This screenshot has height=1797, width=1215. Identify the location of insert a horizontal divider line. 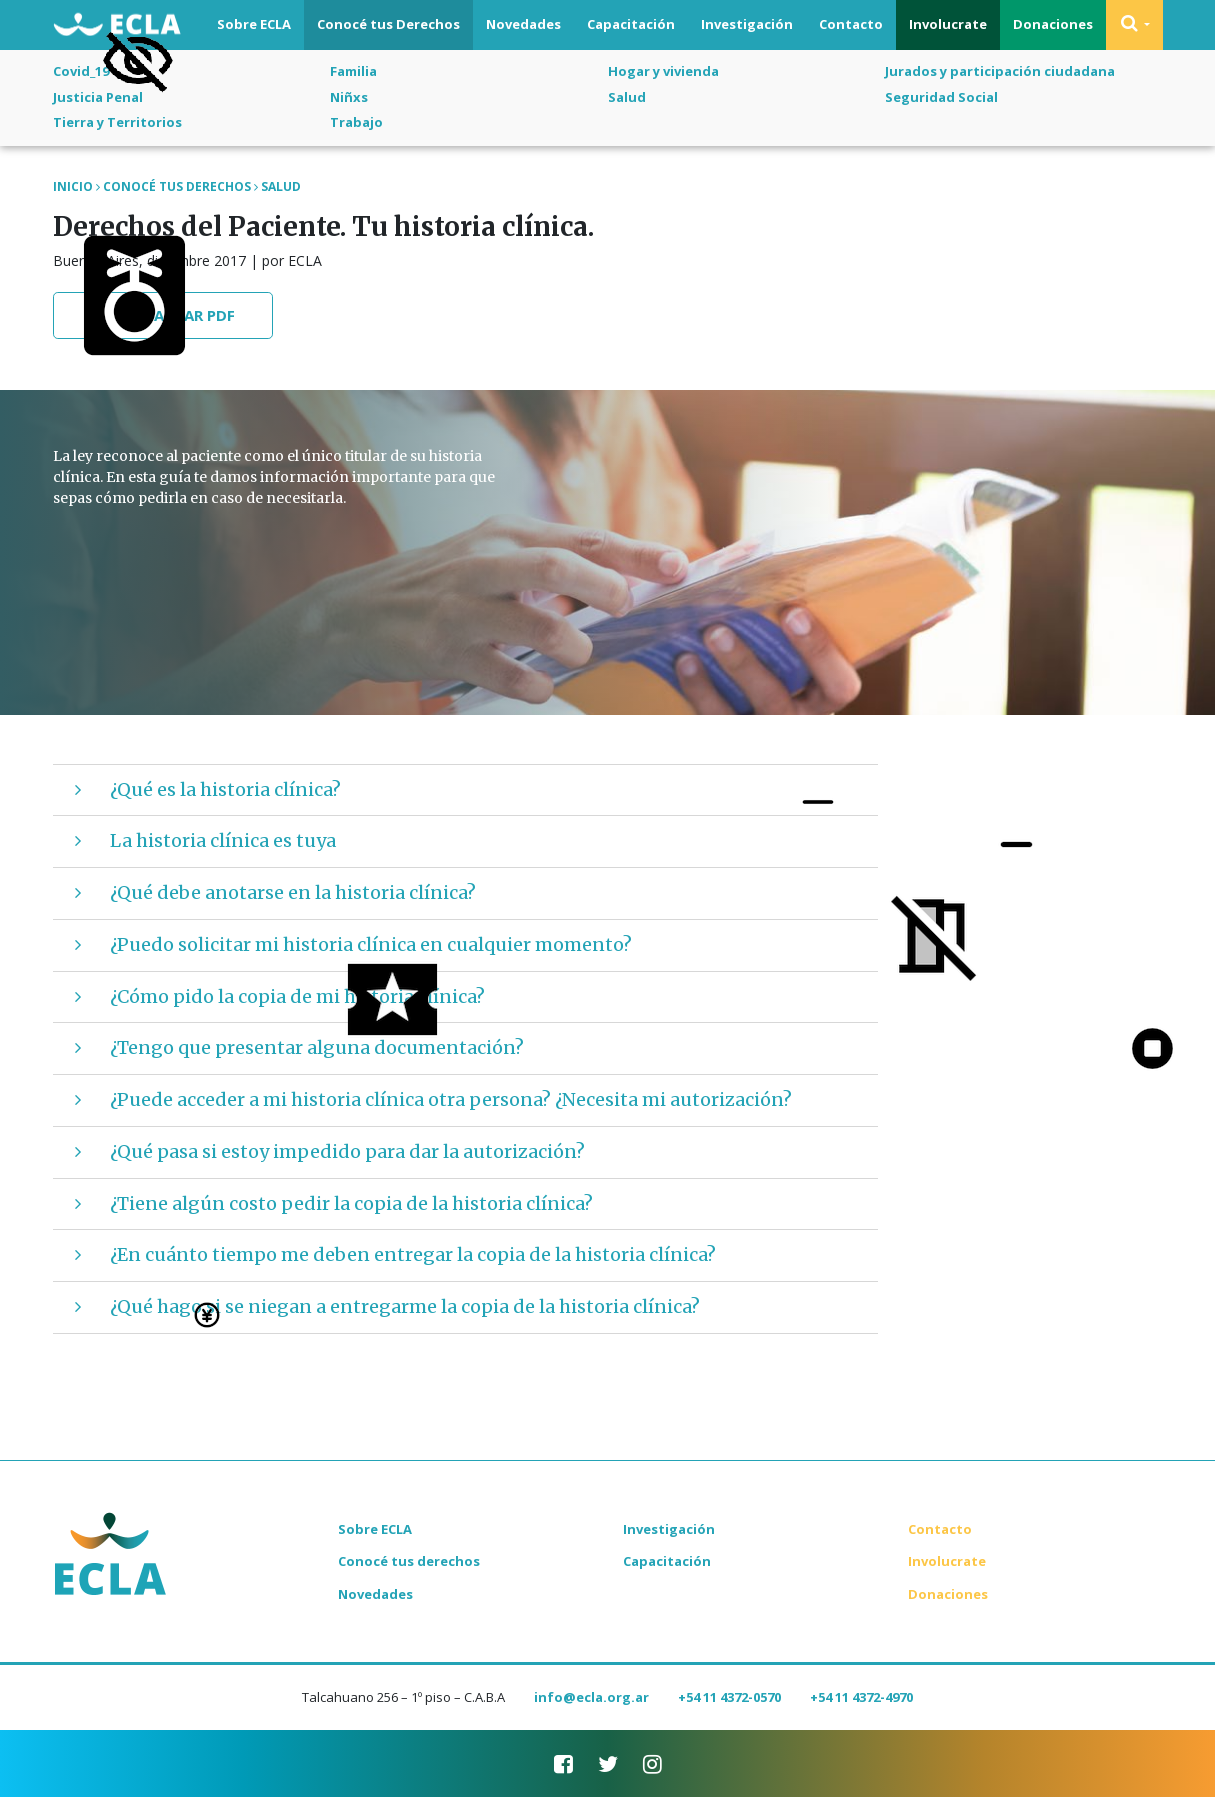
(818, 802).